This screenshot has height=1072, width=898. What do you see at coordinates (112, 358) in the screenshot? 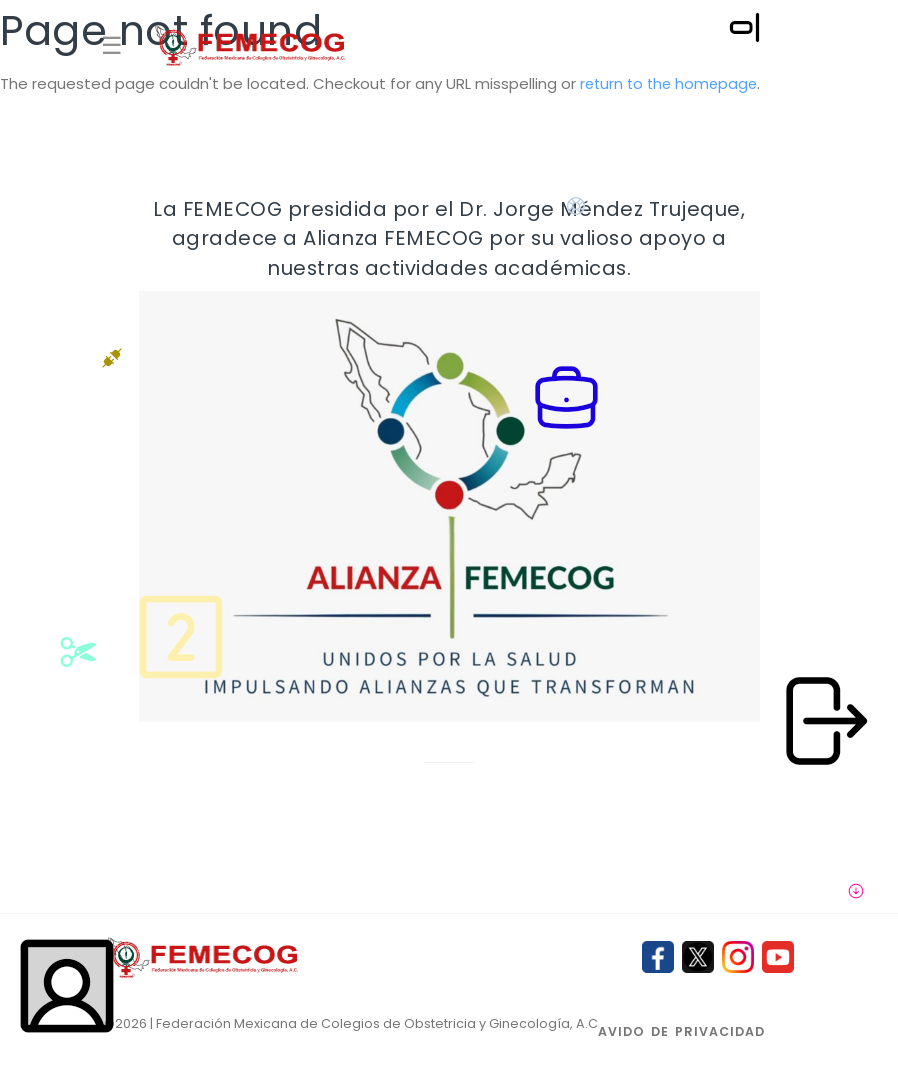
I see `connect or establish a connection` at bounding box center [112, 358].